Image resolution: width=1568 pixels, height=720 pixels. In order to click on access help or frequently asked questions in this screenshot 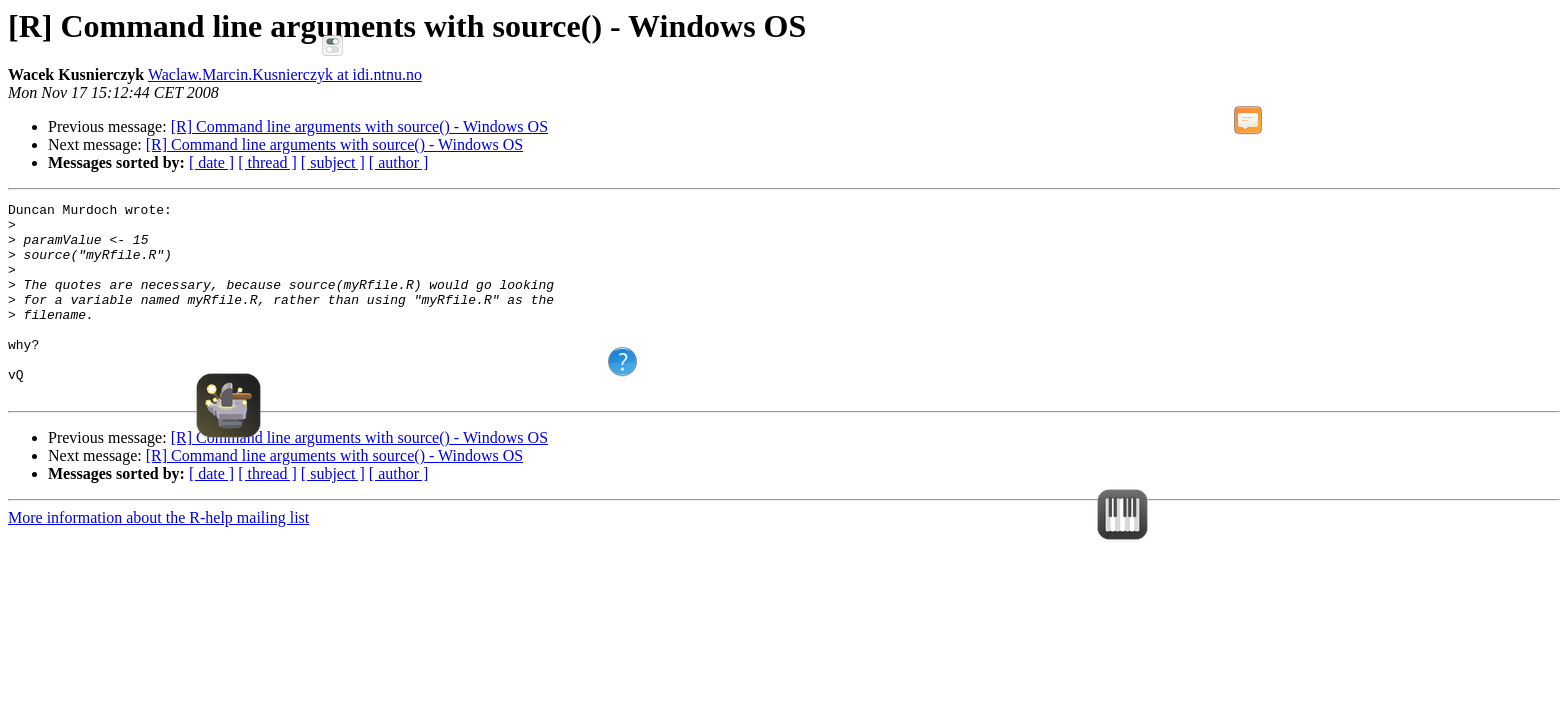, I will do `click(622, 361)`.